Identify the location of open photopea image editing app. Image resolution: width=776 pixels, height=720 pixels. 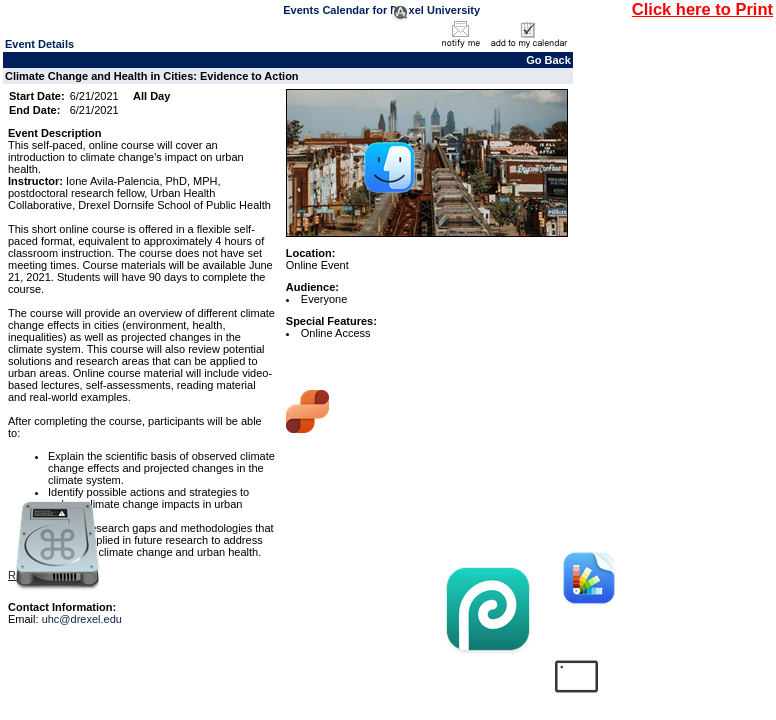
(488, 609).